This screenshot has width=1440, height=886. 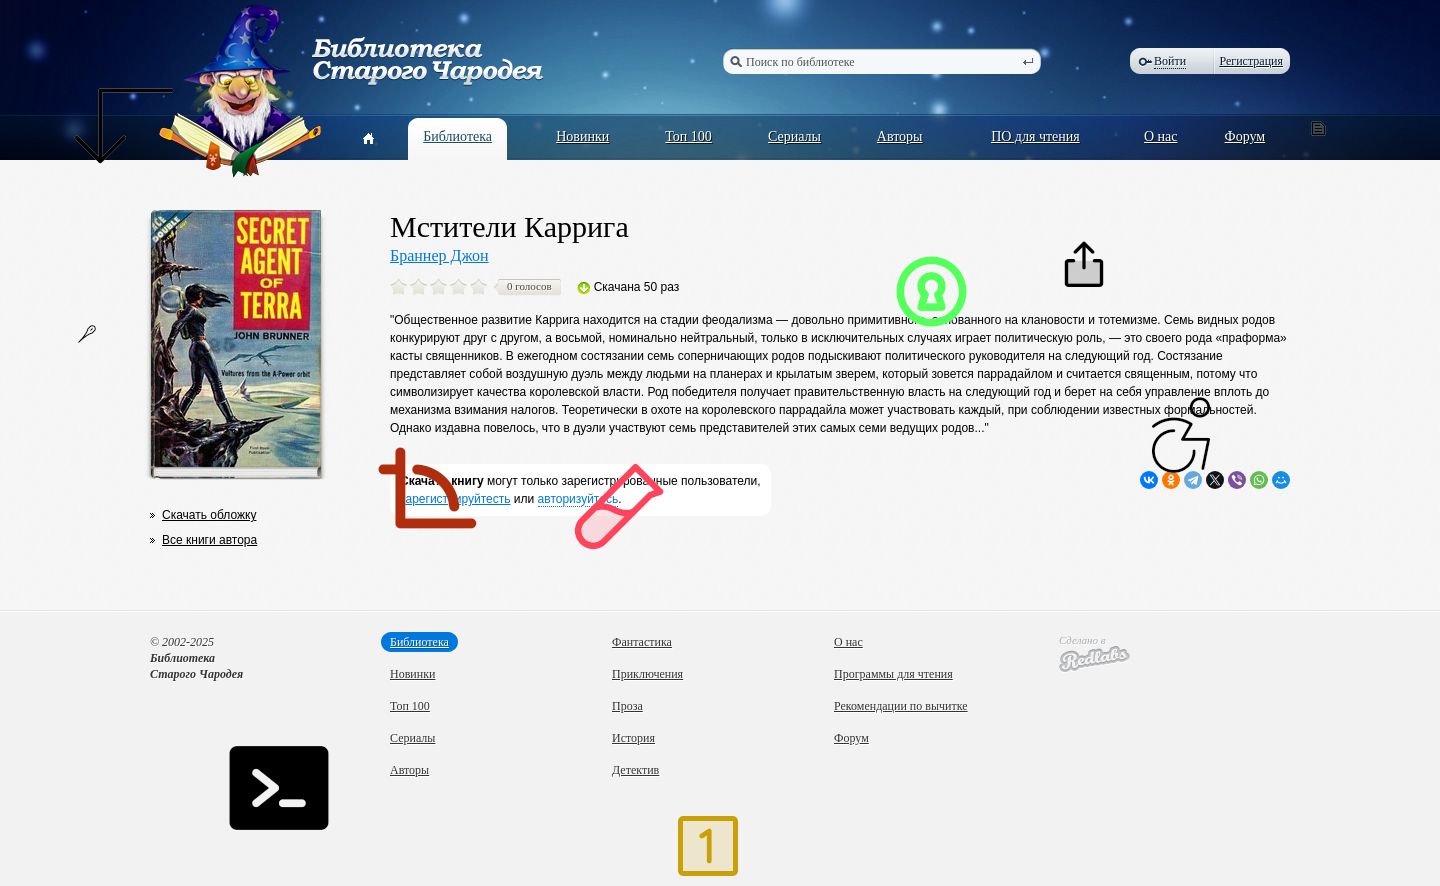 I want to click on open command line terminal, so click(x=279, y=788).